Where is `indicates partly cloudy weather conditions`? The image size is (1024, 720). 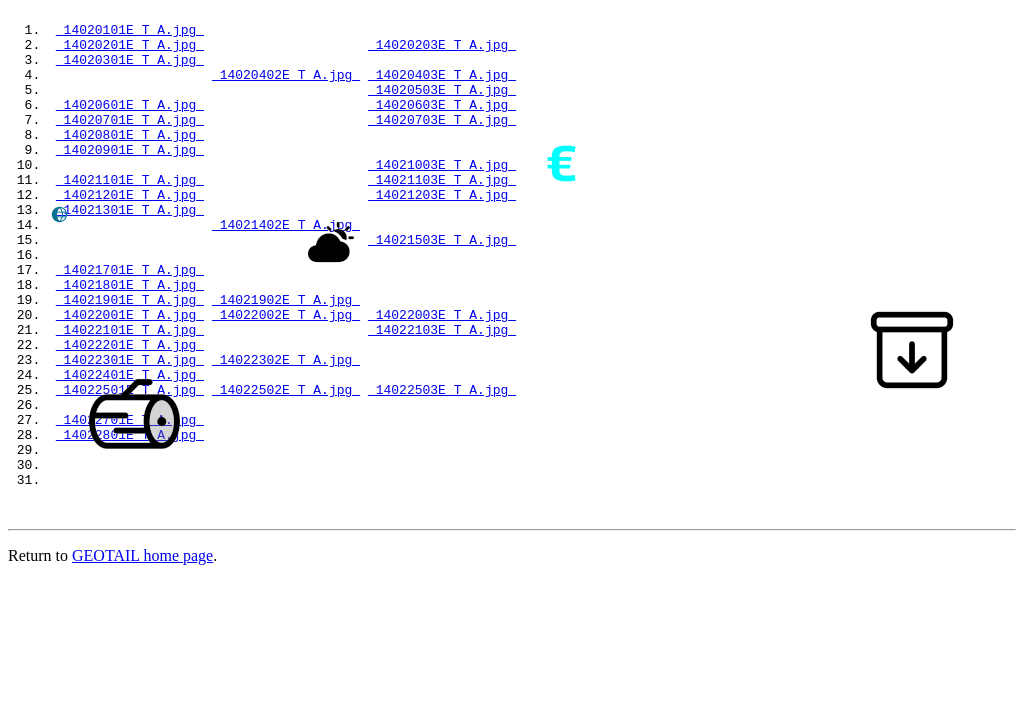
indicates partly cloudy weather conditions is located at coordinates (331, 242).